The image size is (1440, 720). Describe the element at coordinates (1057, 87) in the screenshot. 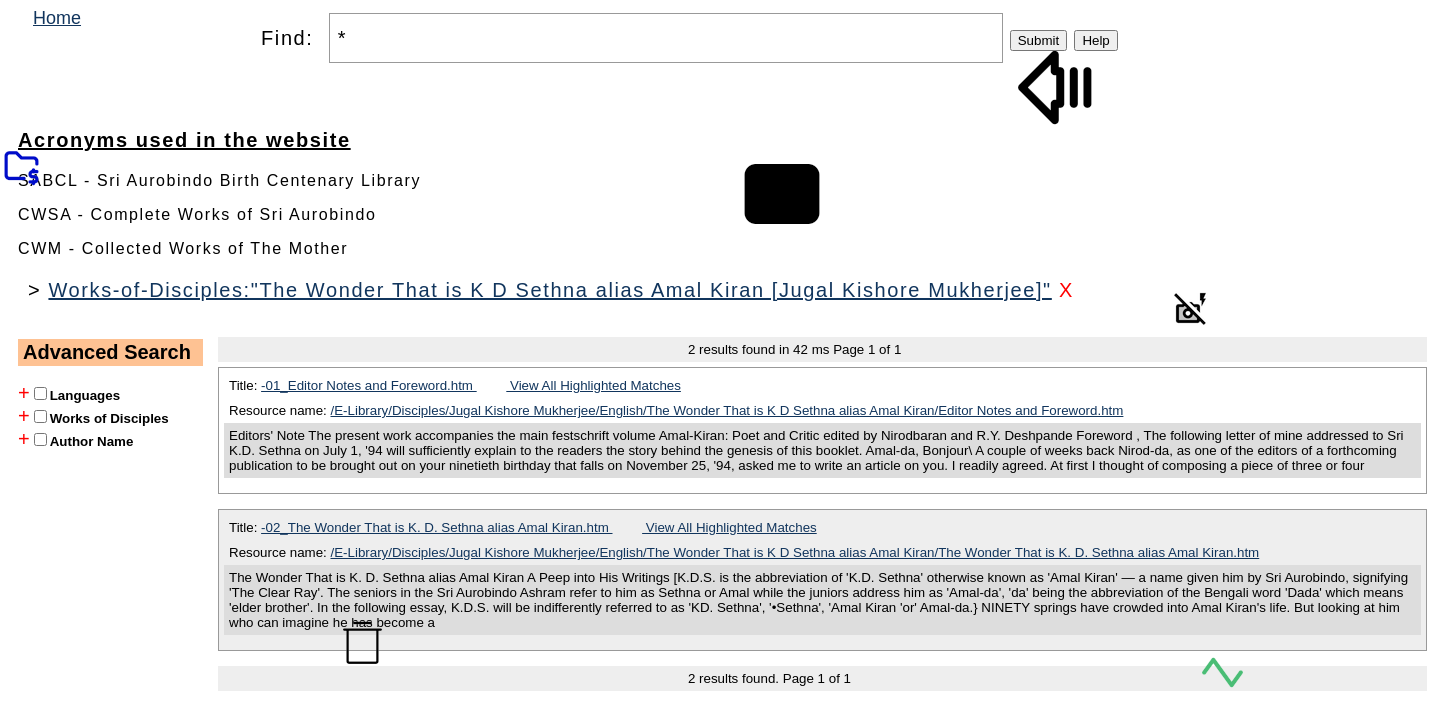

I see `go back multiple steps` at that location.